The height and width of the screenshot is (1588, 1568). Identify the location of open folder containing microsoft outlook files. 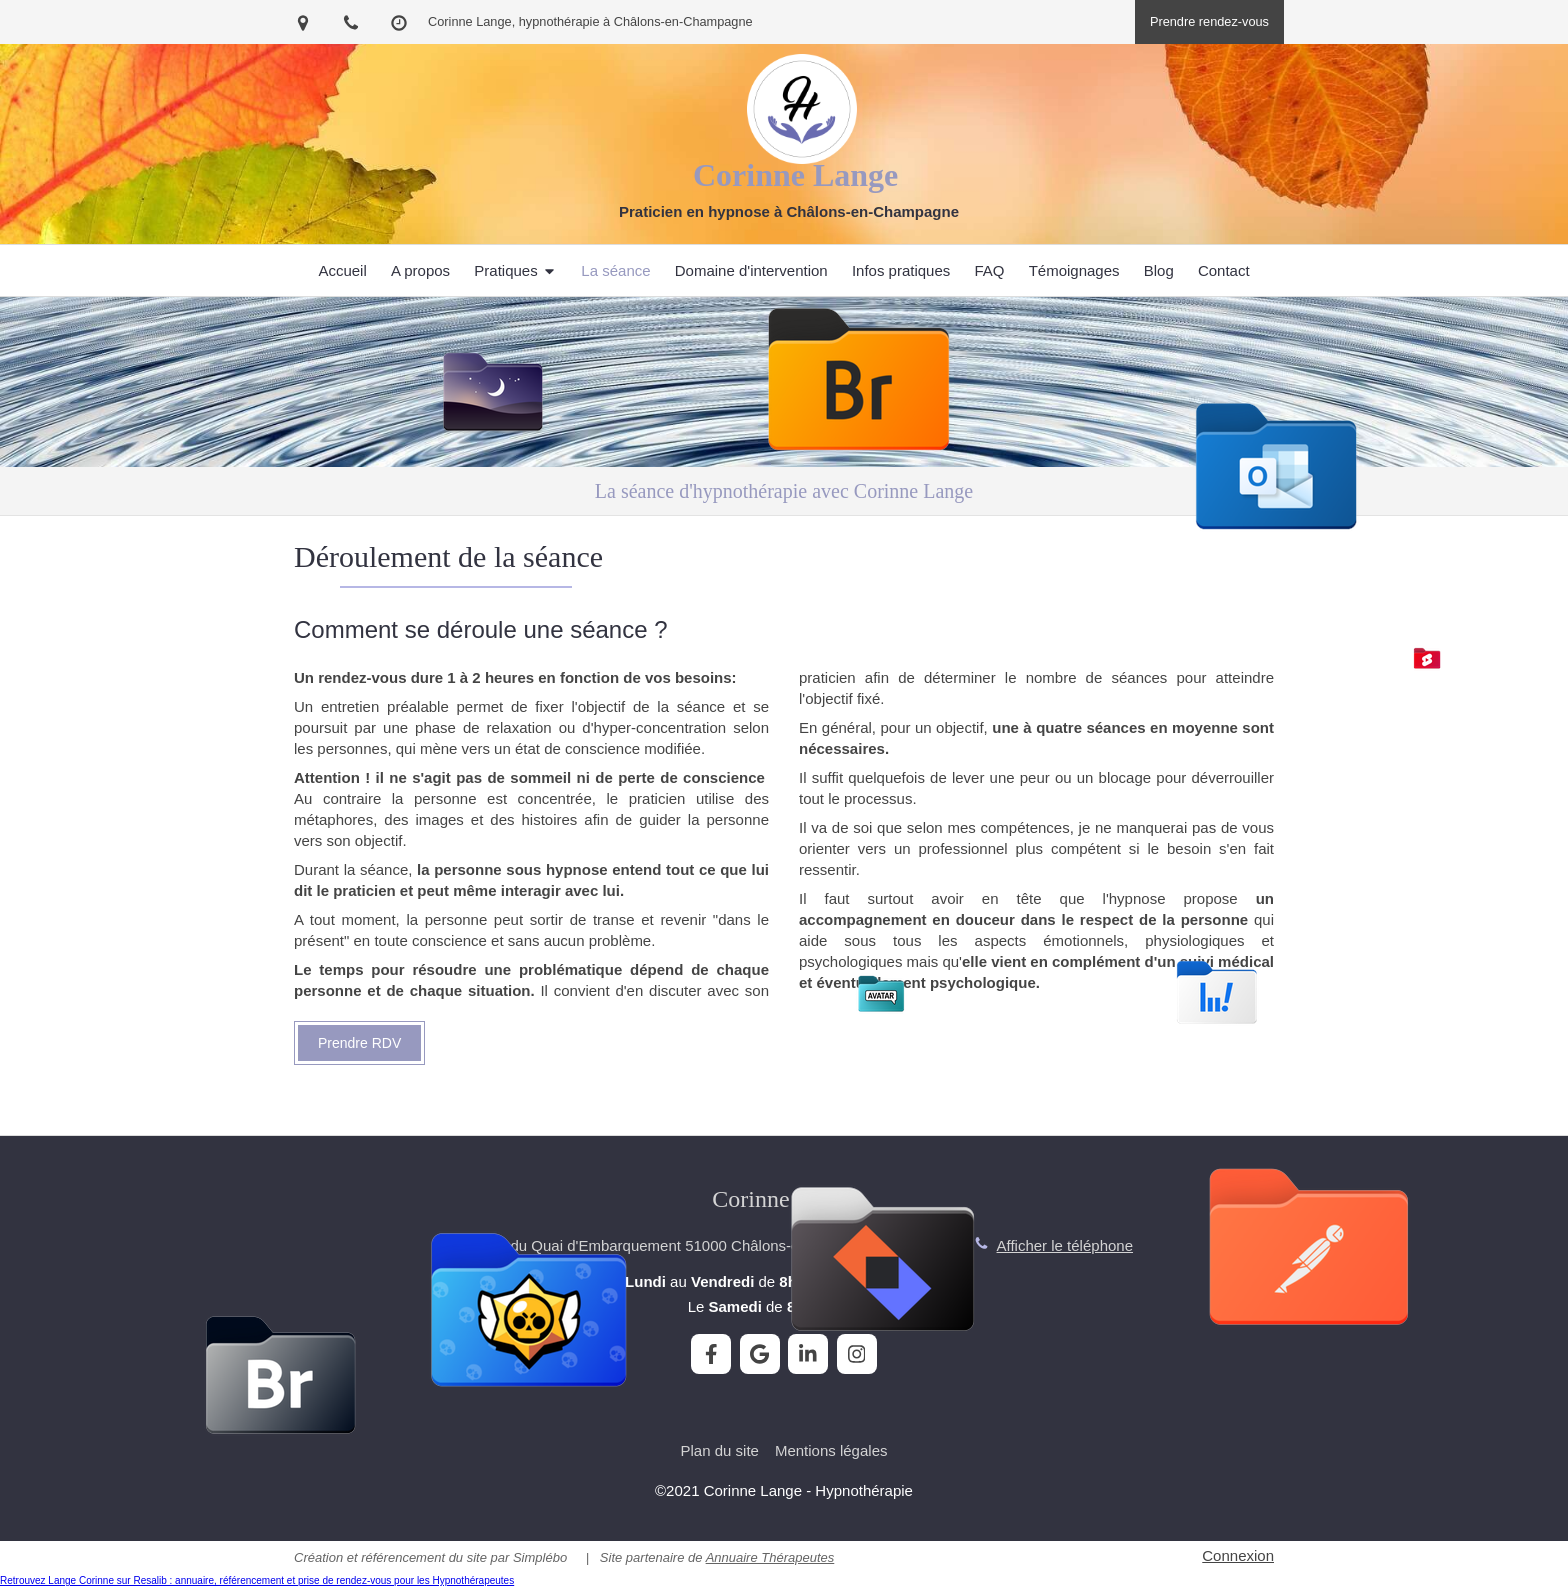
(1275, 470).